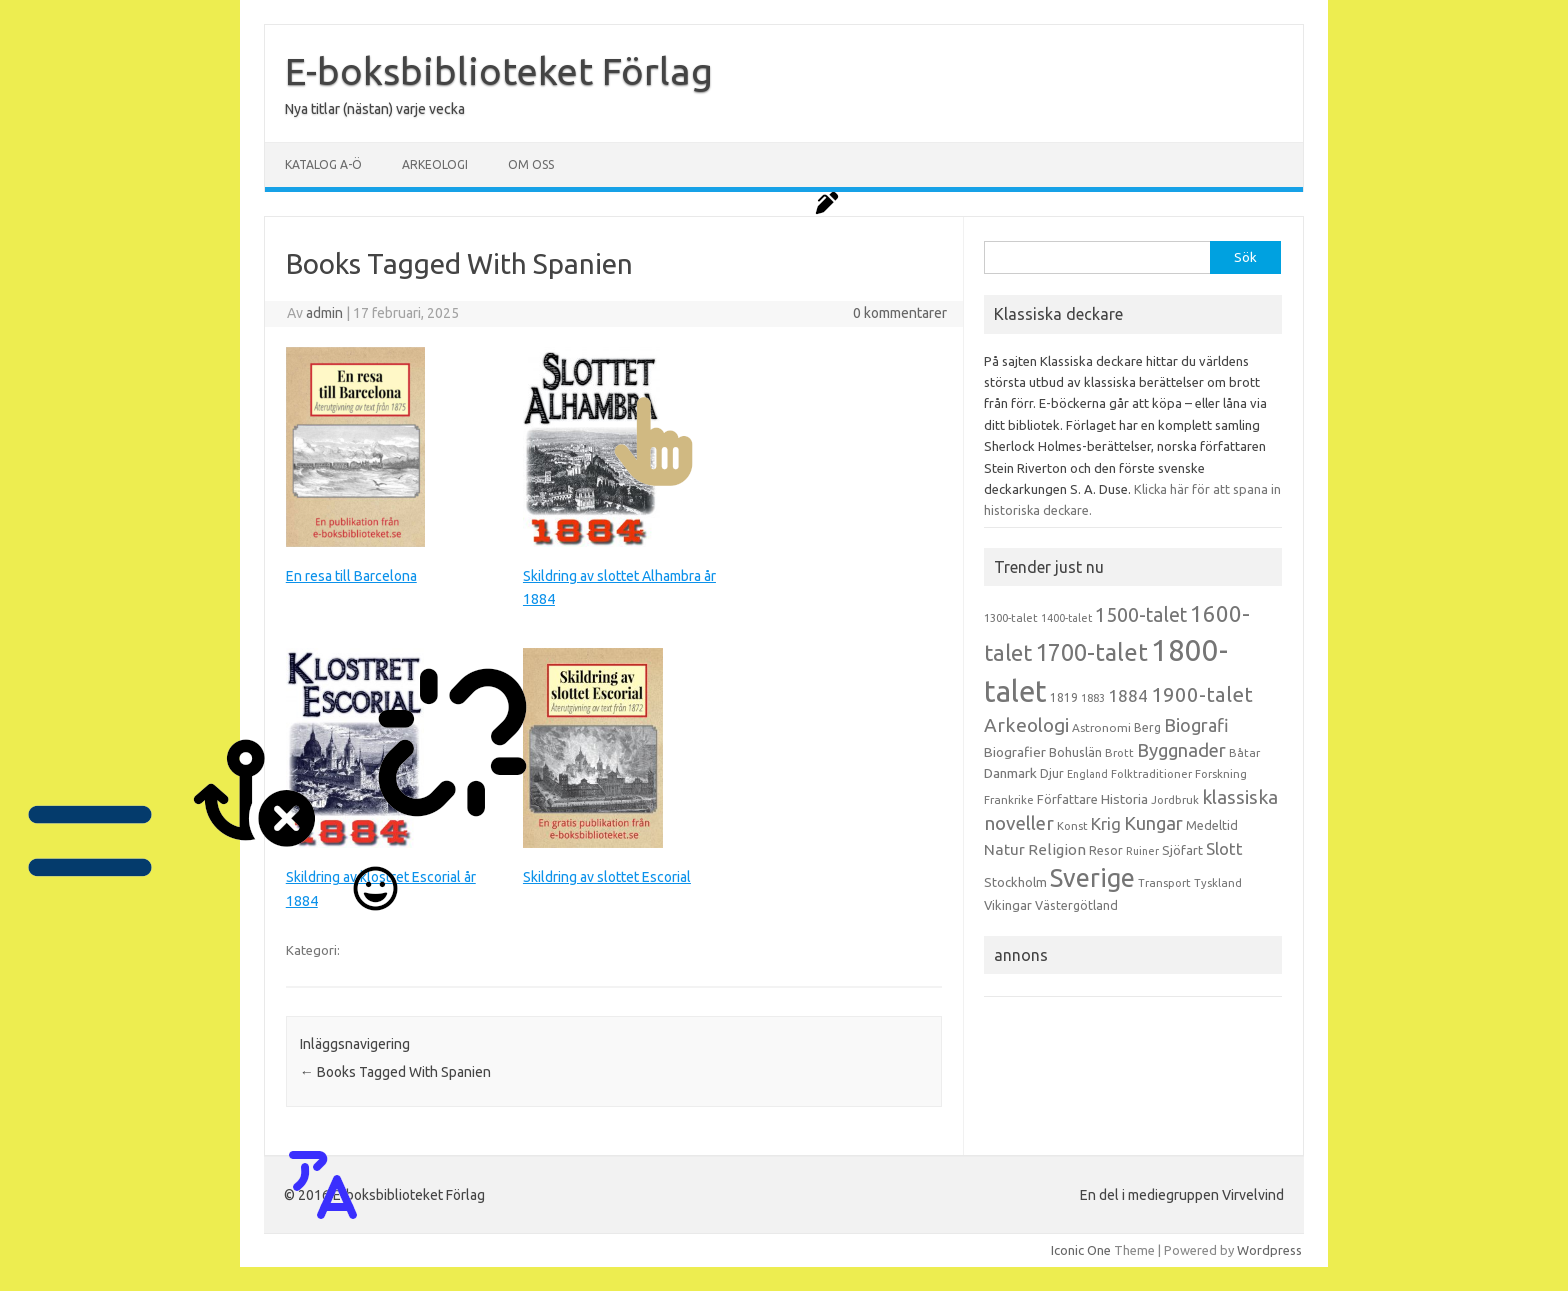 Image resolution: width=1568 pixels, height=1291 pixels. I want to click on edit or modify content, so click(827, 203).